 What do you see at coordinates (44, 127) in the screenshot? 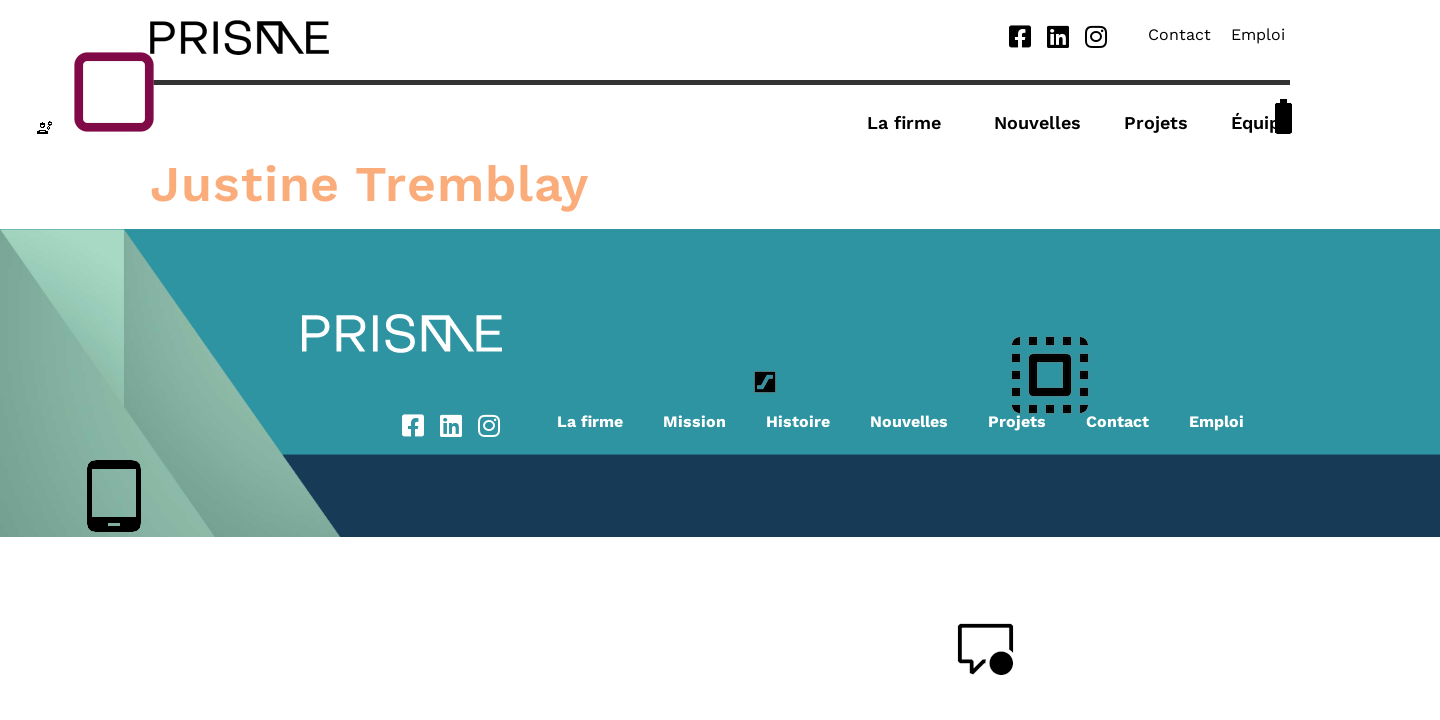
I see `access engineering or technical settings` at bounding box center [44, 127].